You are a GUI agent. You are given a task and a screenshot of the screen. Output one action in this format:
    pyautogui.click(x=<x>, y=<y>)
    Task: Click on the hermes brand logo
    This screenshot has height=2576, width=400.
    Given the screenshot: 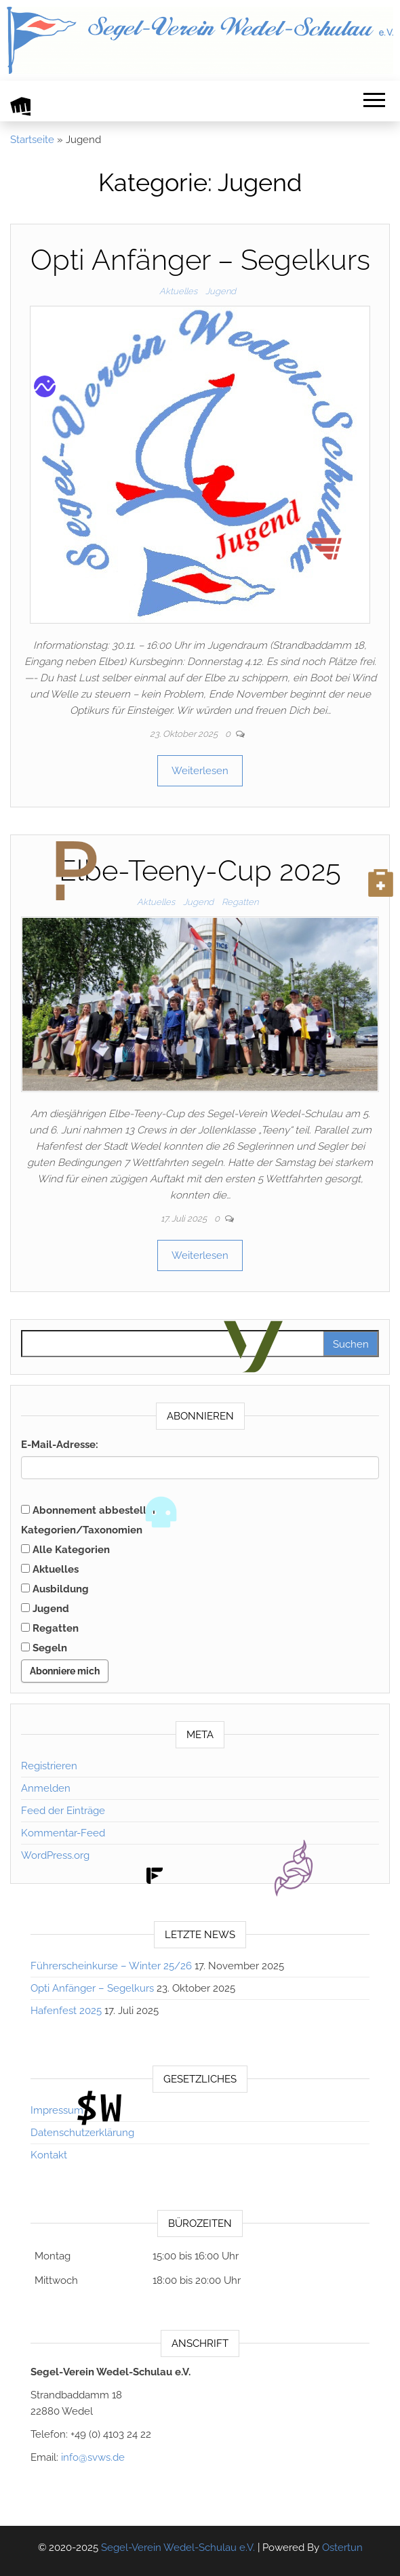 What is the action you would take?
    pyautogui.click(x=324, y=548)
    